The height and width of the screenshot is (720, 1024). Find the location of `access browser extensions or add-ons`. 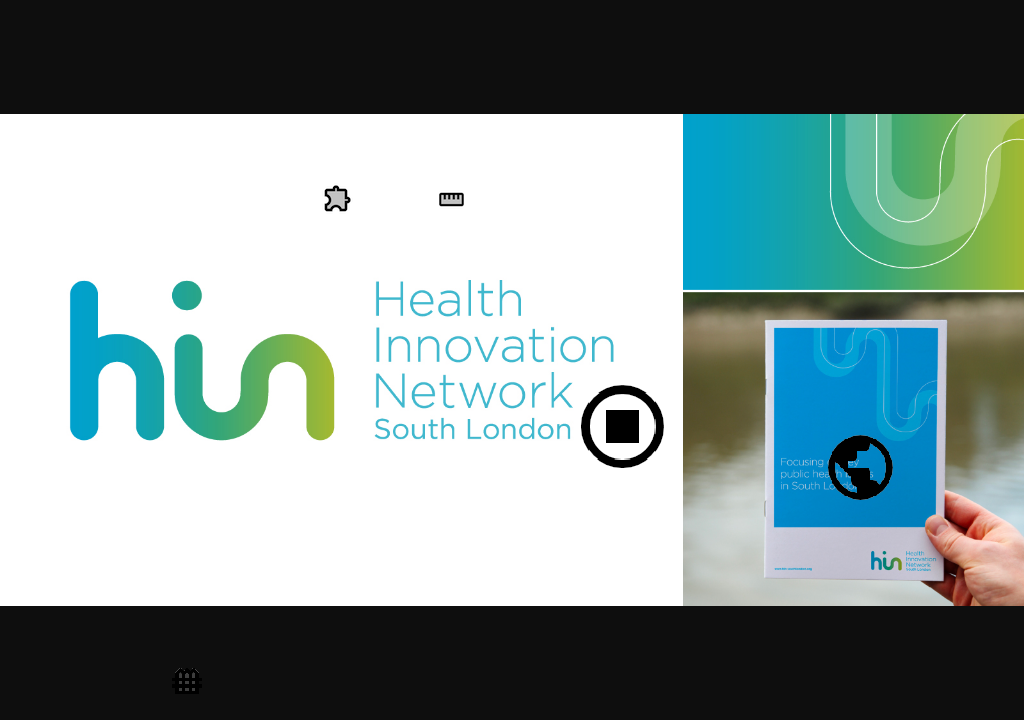

access browser extensions or add-ons is located at coordinates (338, 198).